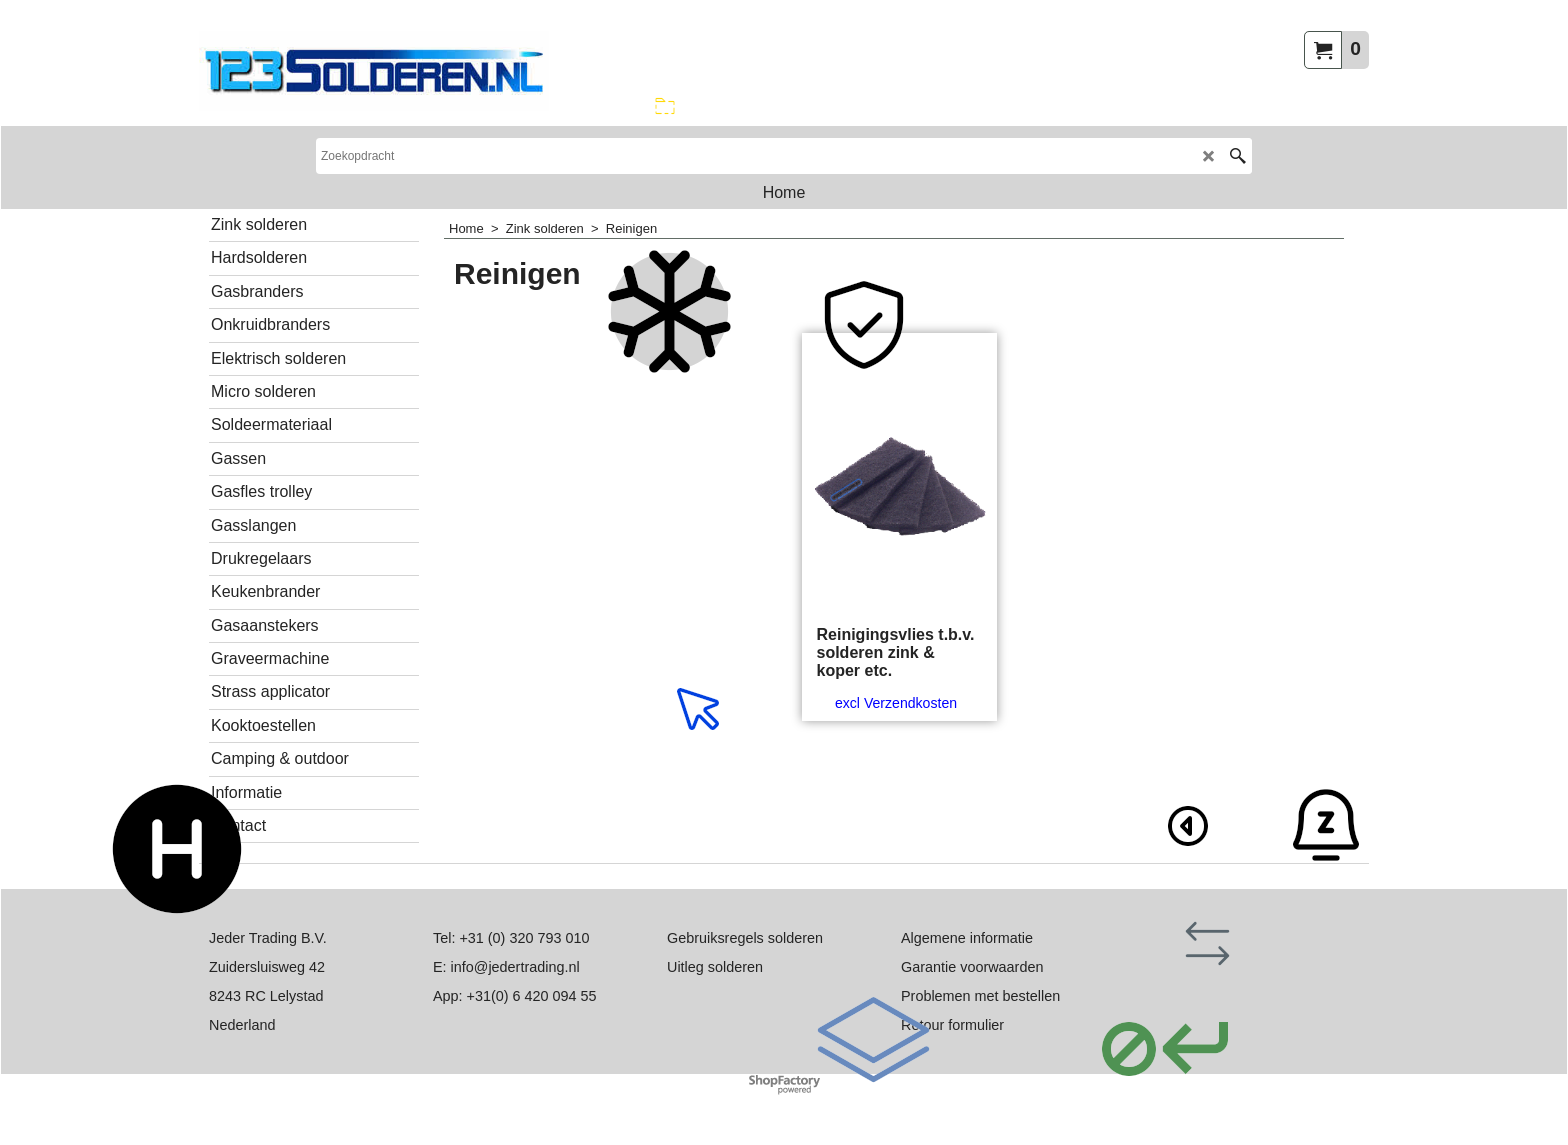 The image size is (1568, 1145). What do you see at coordinates (669, 311) in the screenshot?
I see `toggle air conditioning or cooling mode` at bounding box center [669, 311].